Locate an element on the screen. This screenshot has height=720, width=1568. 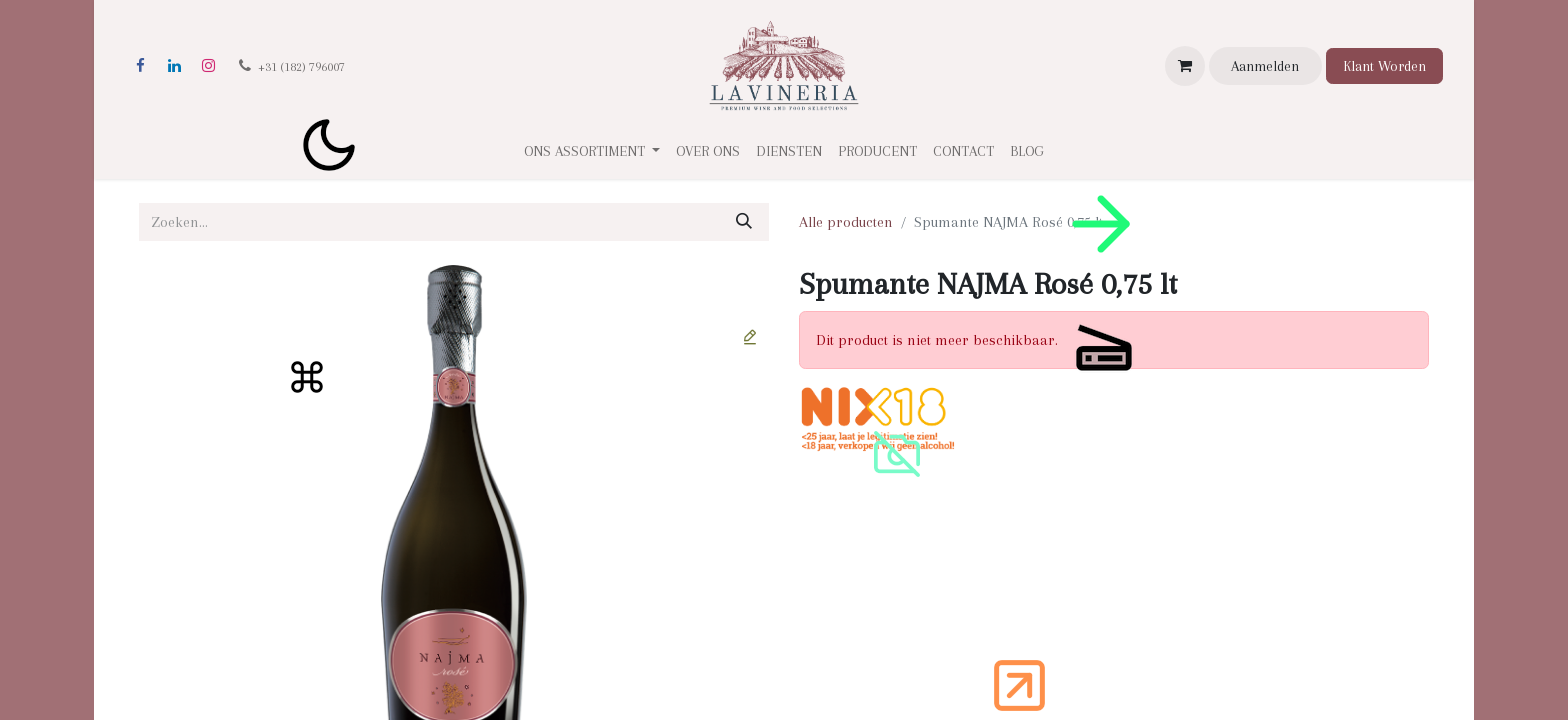
camera is disabled or turned off is located at coordinates (897, 454).